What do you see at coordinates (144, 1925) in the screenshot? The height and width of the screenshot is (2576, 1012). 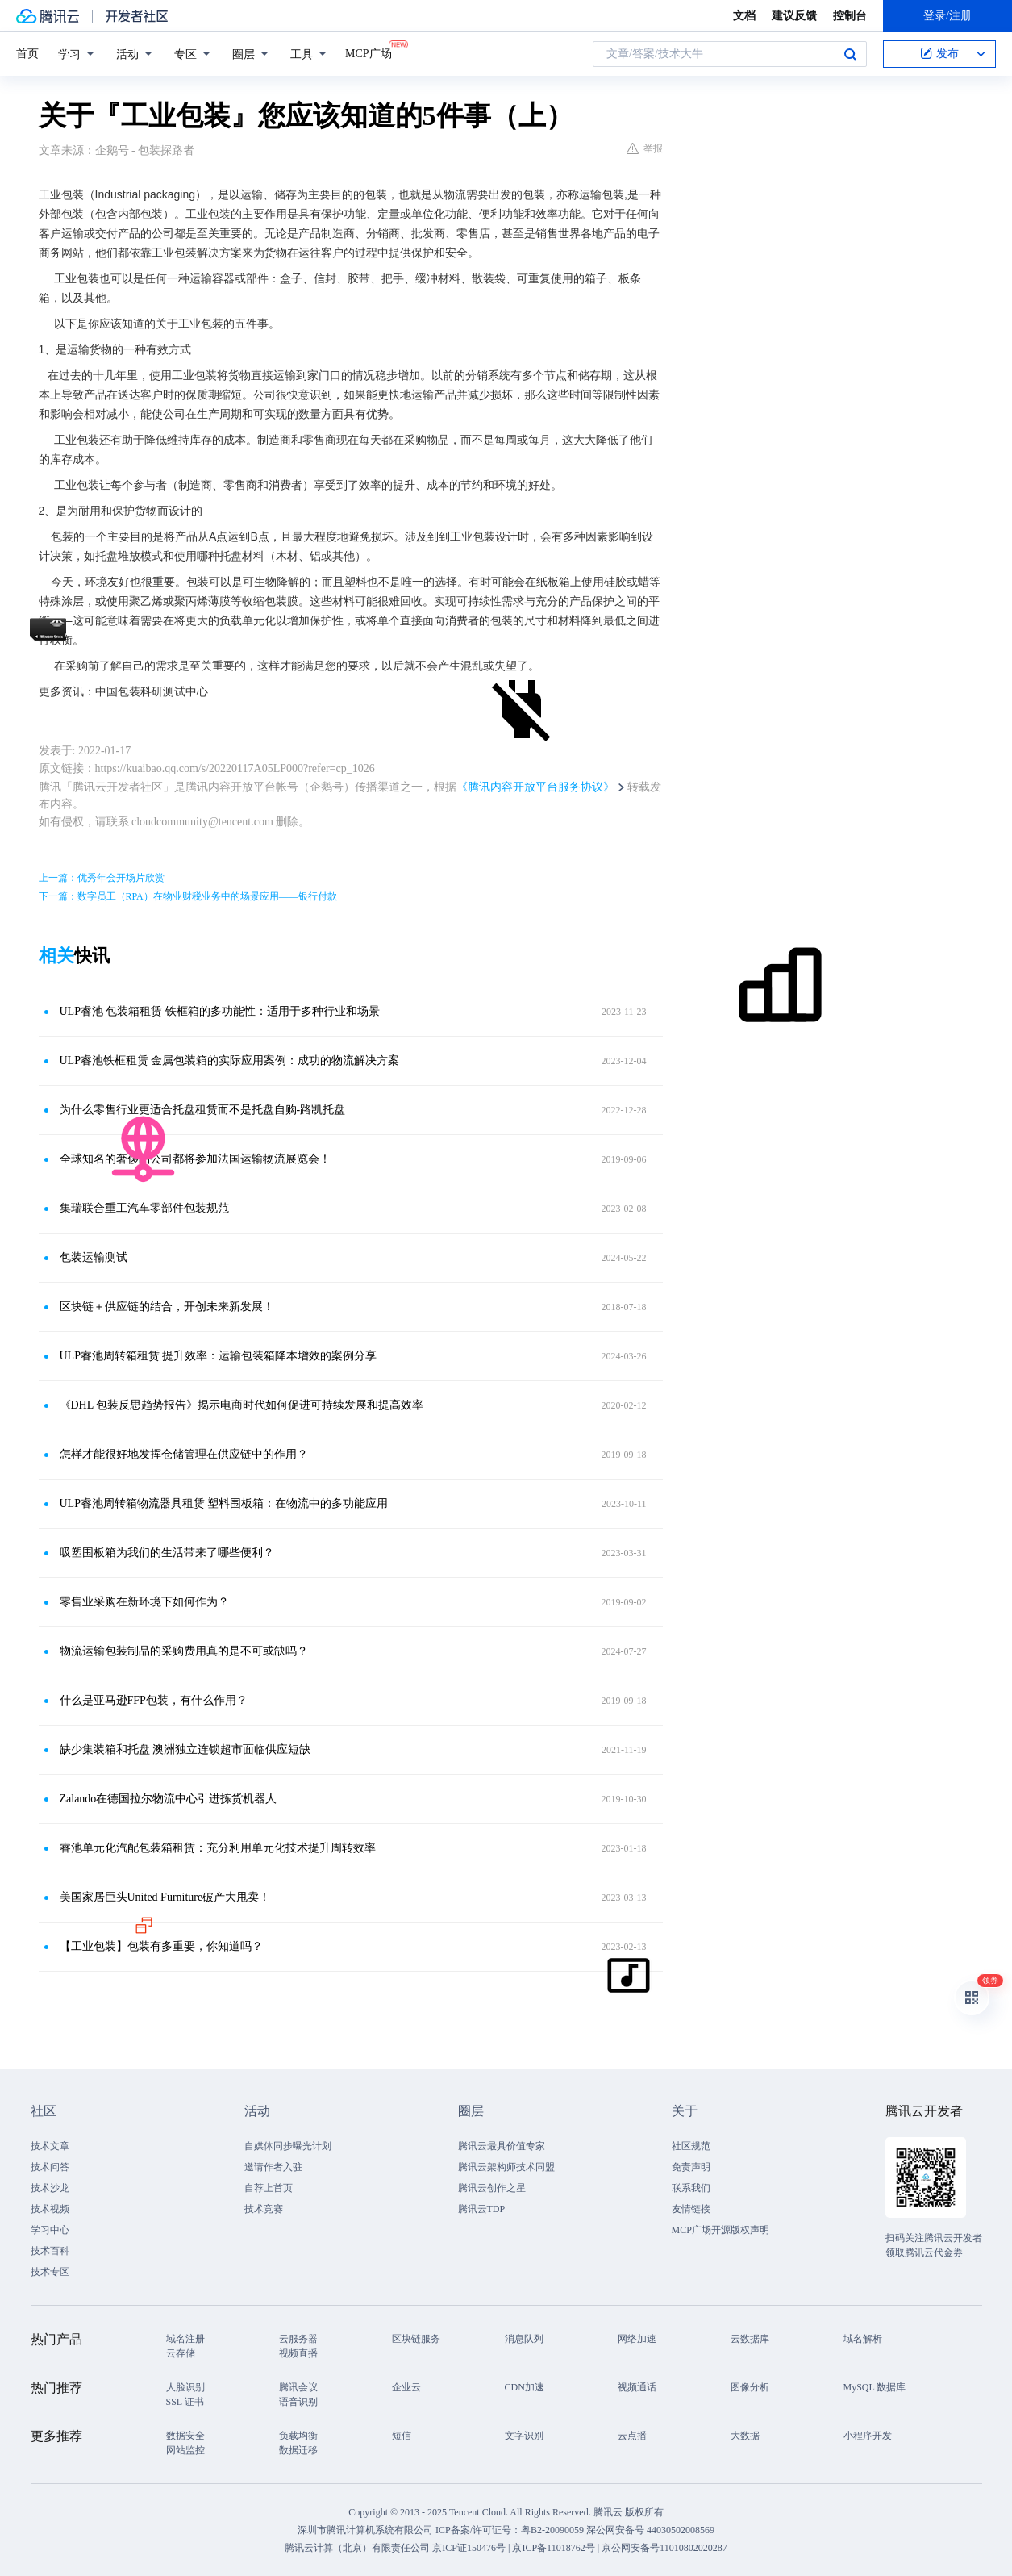 I see `switch between open windows` at bounding box center [144, 1925].